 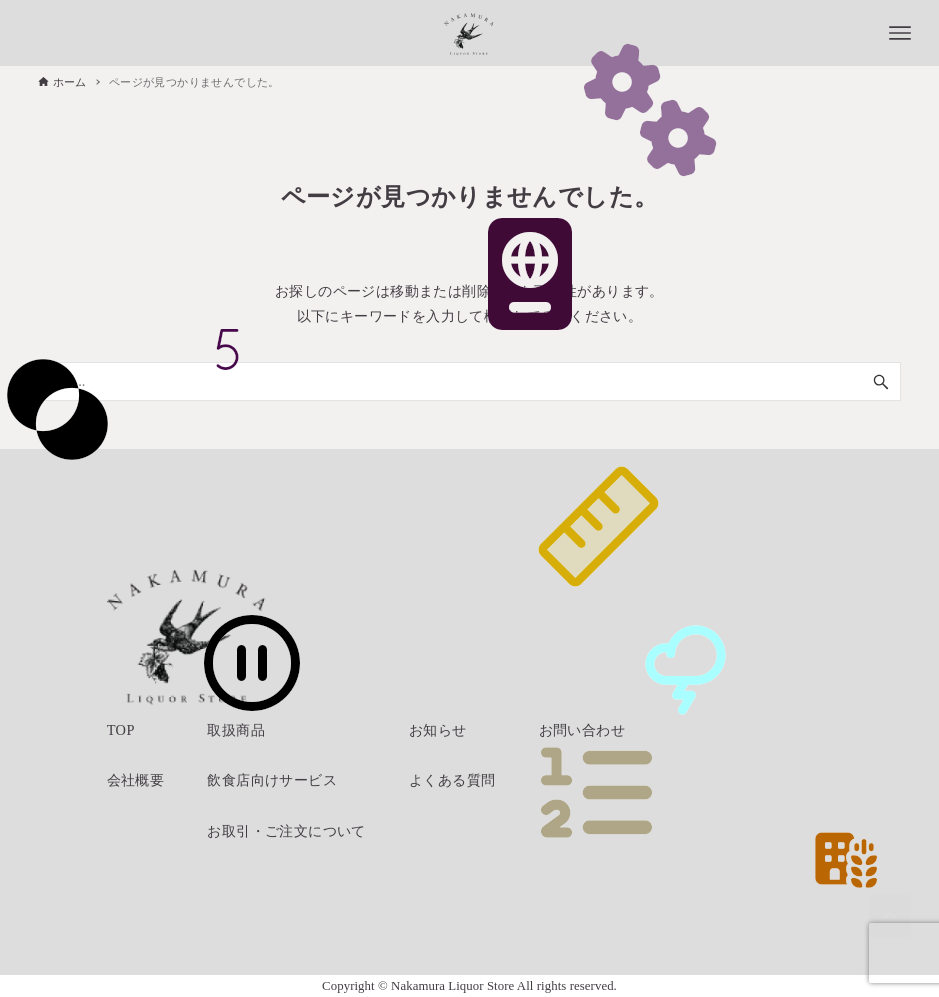 I want to click on create a numbered list, so click(x=596, y=792).